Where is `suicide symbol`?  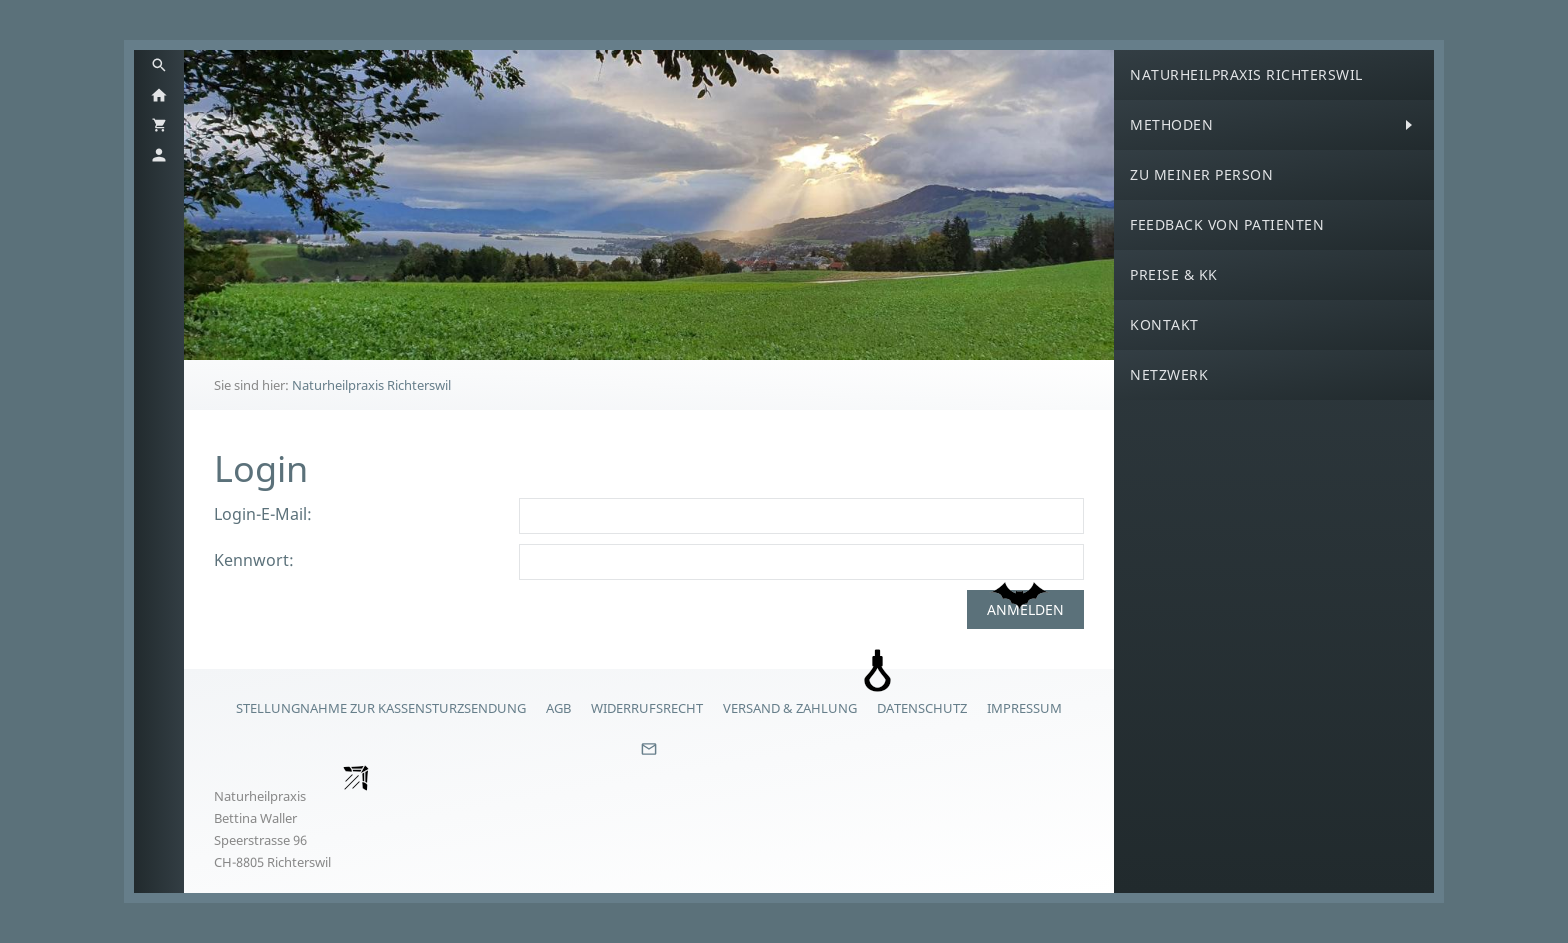
suicide symbol is located at coordinates (877, 670).